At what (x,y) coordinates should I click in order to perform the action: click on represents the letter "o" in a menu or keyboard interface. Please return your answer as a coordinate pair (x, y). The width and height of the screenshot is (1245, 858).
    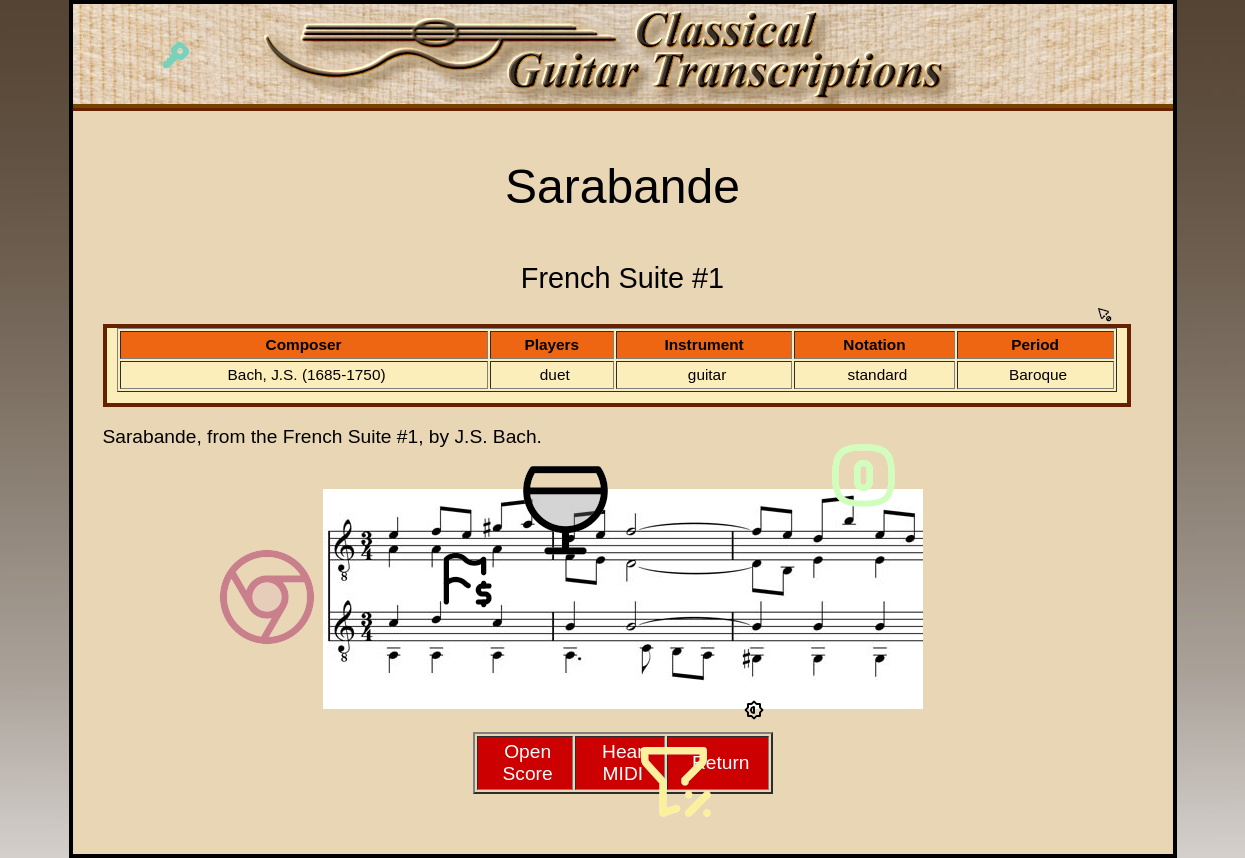
    Looking at the image, I should click on (863, 475).